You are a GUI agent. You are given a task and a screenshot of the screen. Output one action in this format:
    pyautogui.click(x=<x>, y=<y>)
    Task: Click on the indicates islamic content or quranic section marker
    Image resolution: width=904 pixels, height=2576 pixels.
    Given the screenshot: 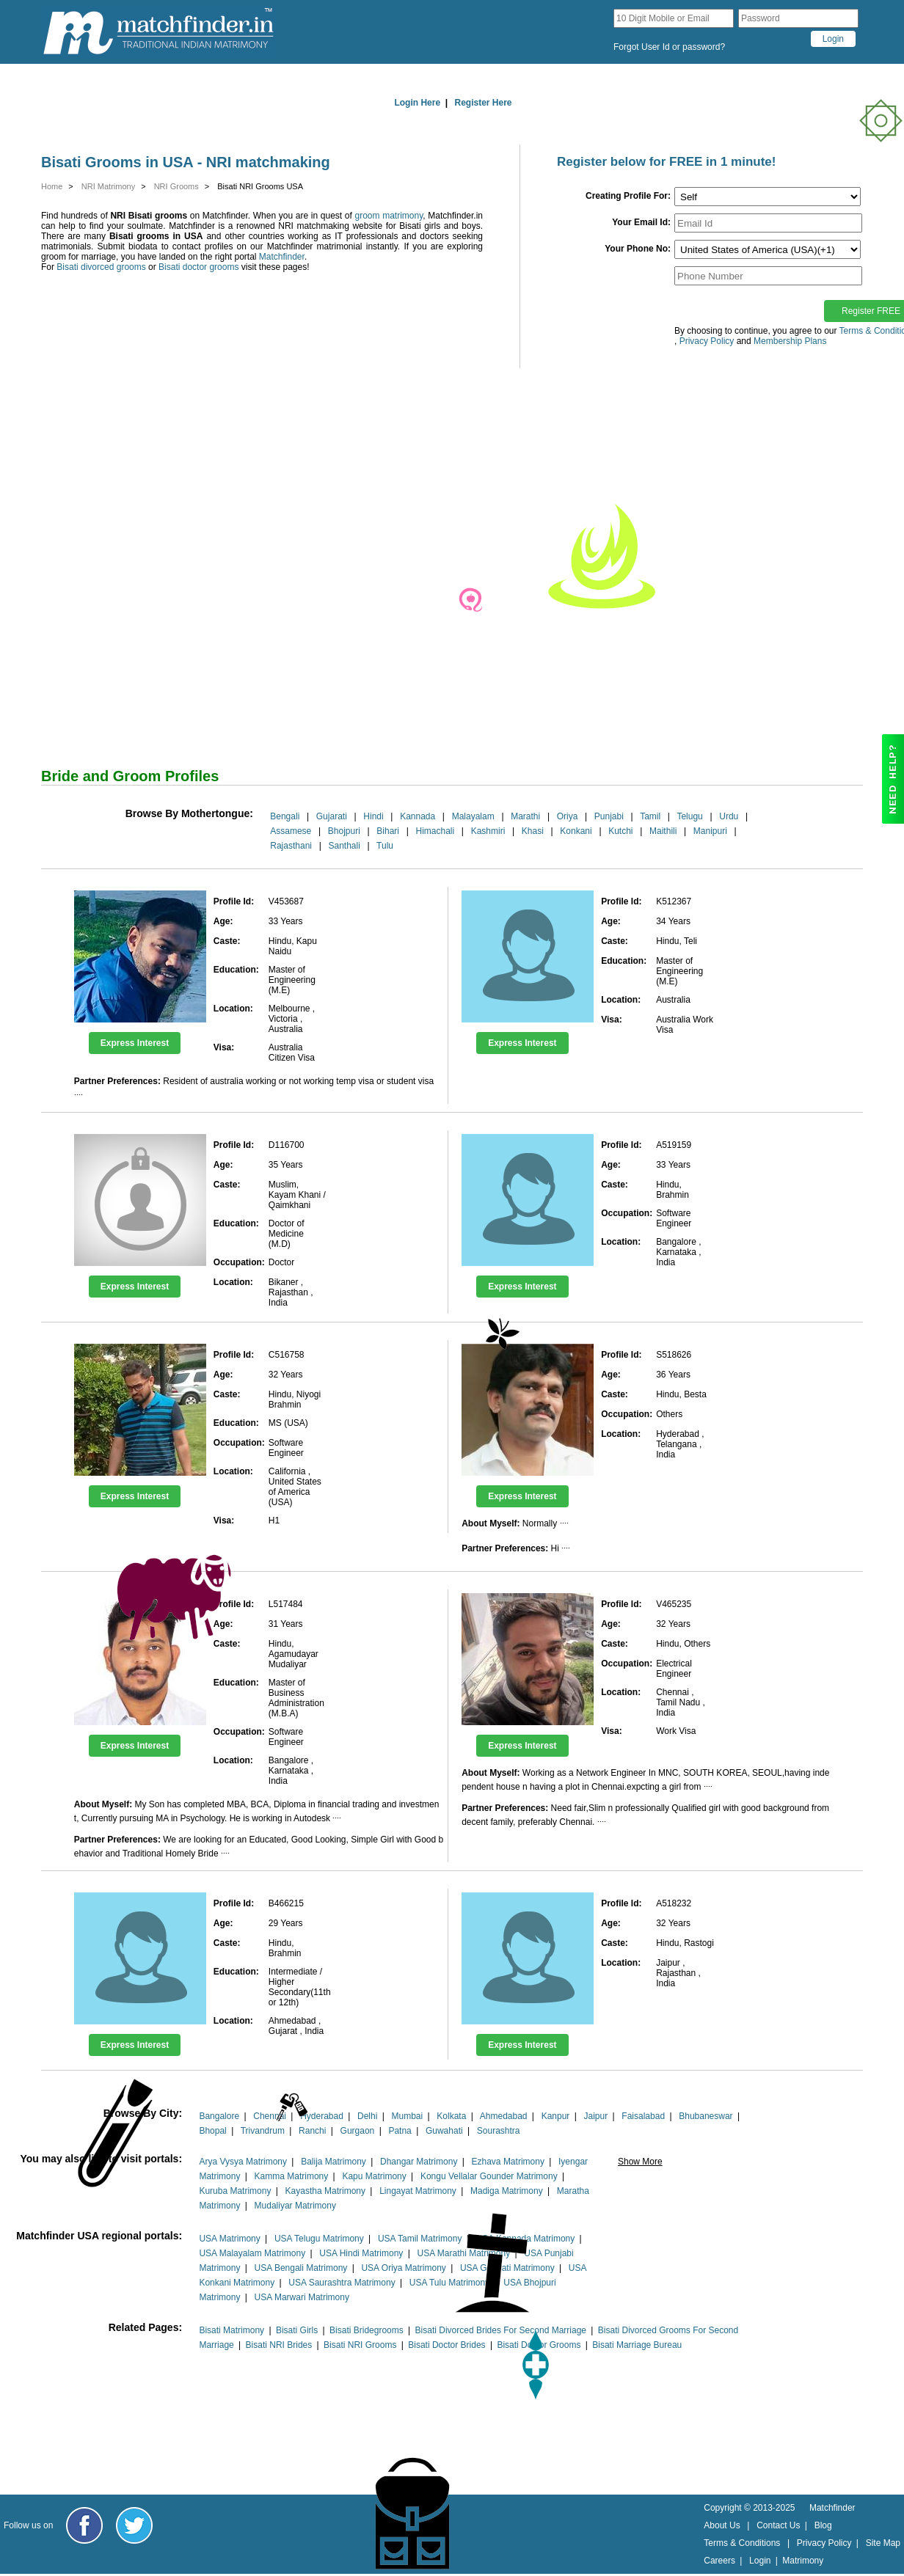 What is the action you would take?
    pyautogui.click(x=881, y=120)
    